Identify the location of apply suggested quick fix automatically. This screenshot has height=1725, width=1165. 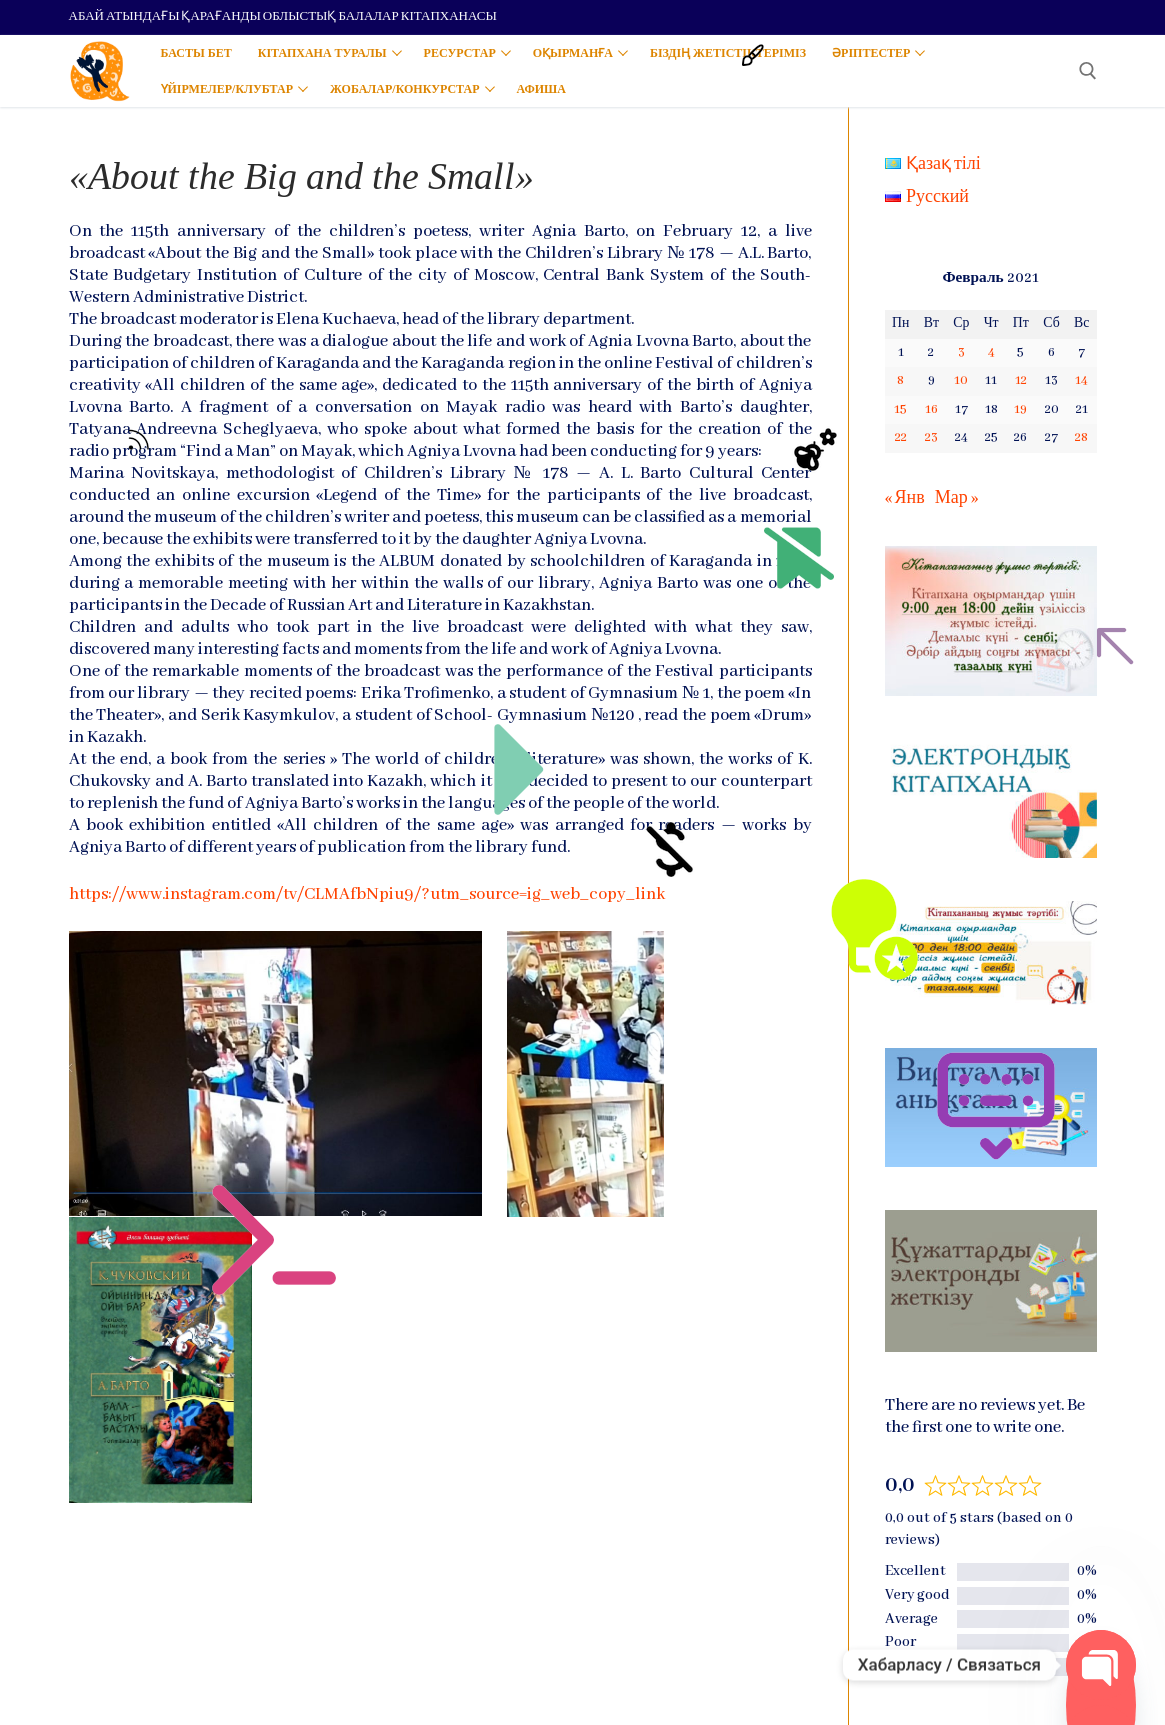
(867, 929).